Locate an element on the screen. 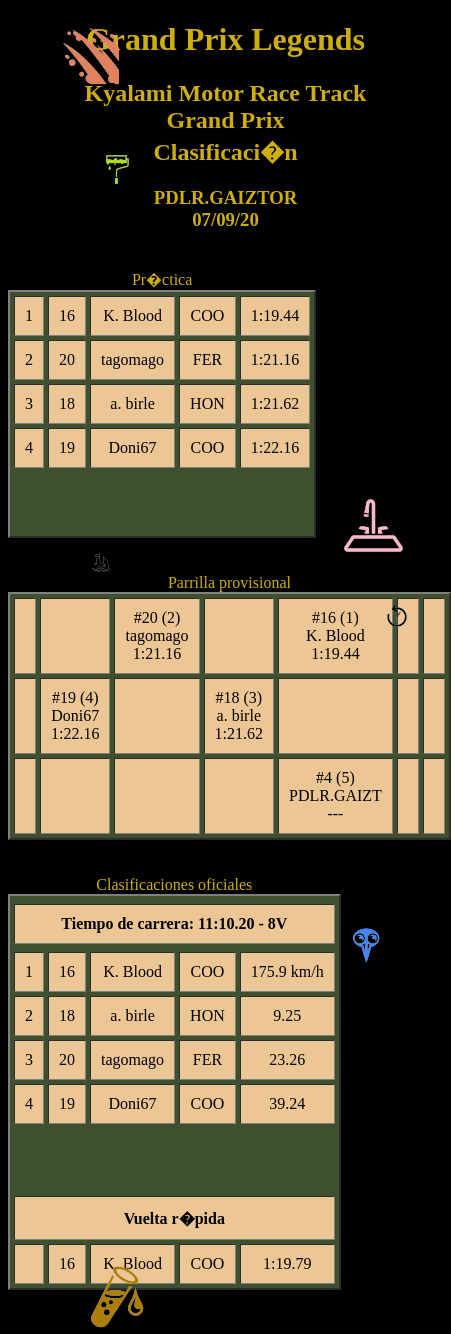 Image resolution: width=451 pixels, height=1334 pixels. select a bird mask avatar or character is located at coordinates (366, 945).